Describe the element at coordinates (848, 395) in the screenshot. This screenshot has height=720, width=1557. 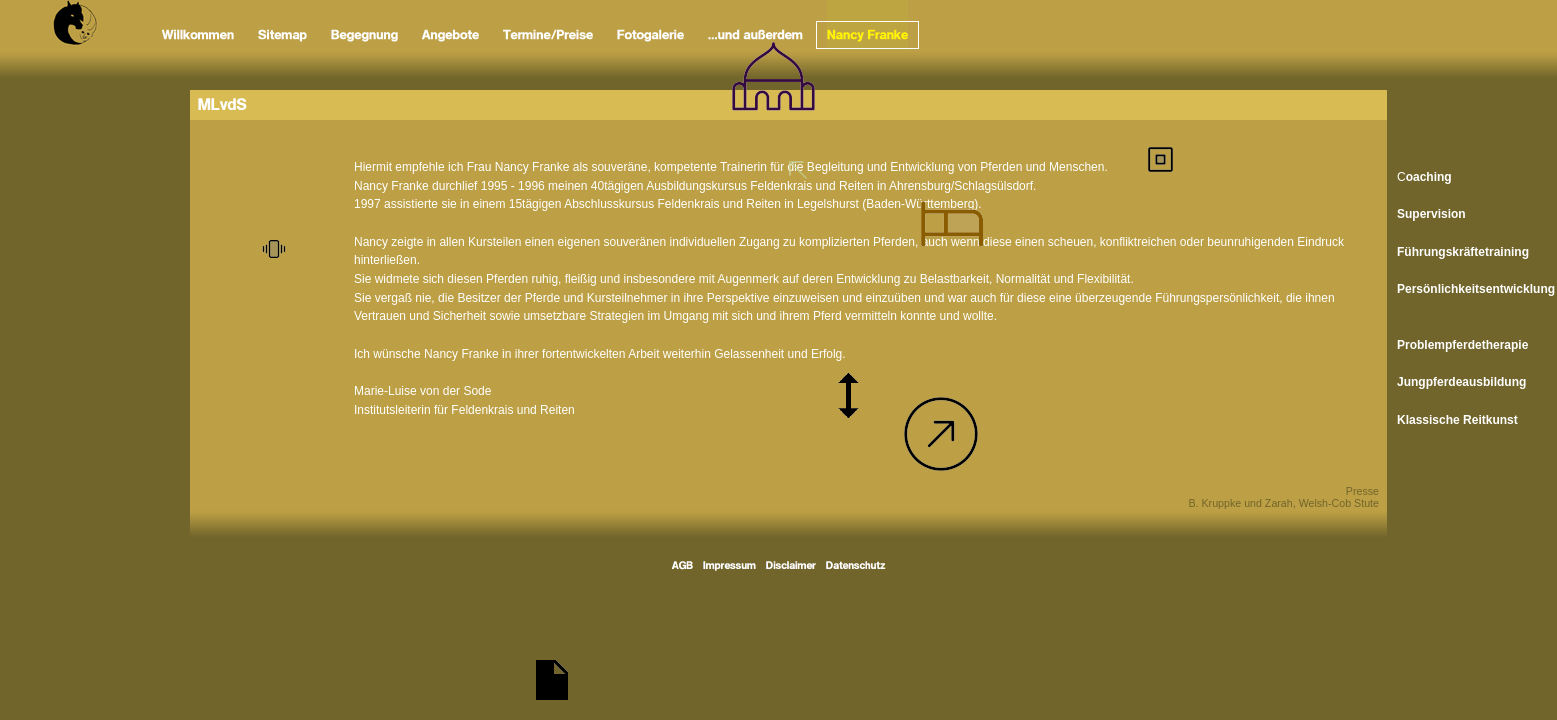
I see `adjust height or vertical size` at that location.